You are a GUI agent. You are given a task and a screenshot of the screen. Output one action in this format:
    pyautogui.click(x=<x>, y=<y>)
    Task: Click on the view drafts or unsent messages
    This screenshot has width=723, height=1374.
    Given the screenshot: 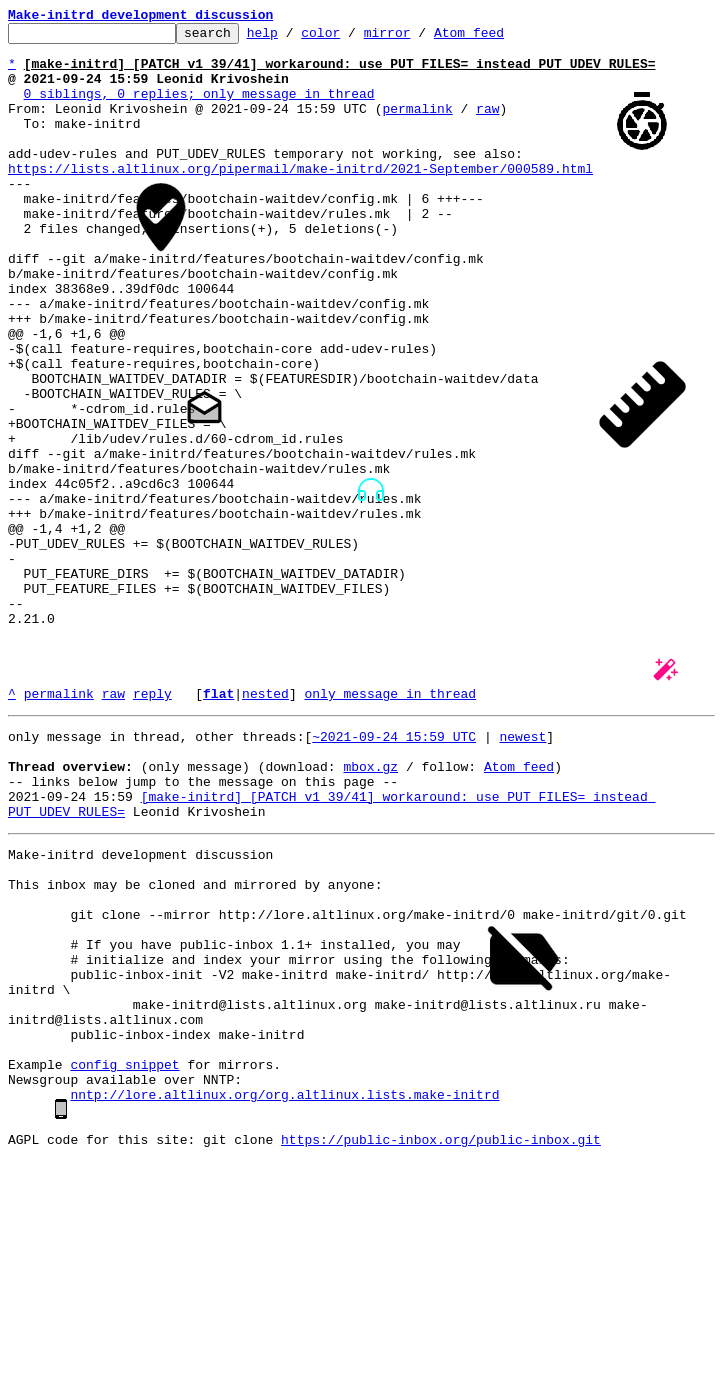 What is the action you would take?
    pyautogui.click(x=204, y=409)
    